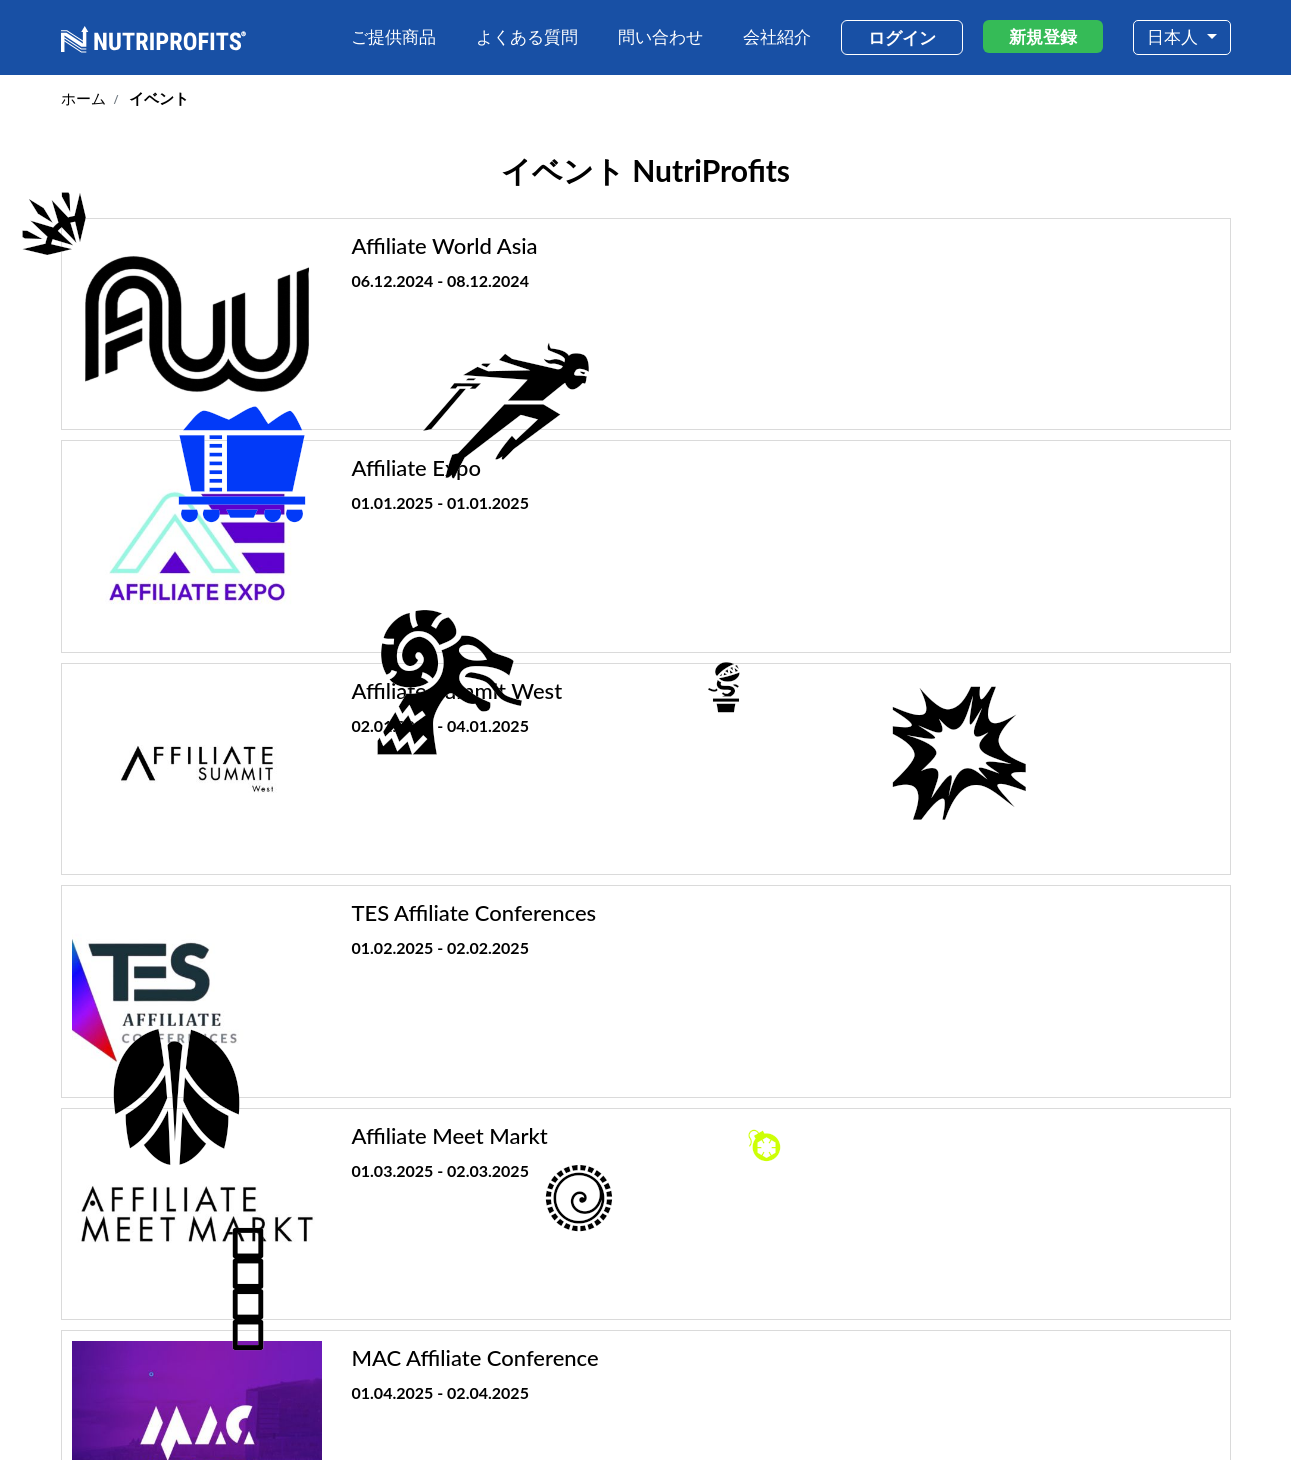  I want to click on open a loot crate or mystery item, so click(175, 1096).